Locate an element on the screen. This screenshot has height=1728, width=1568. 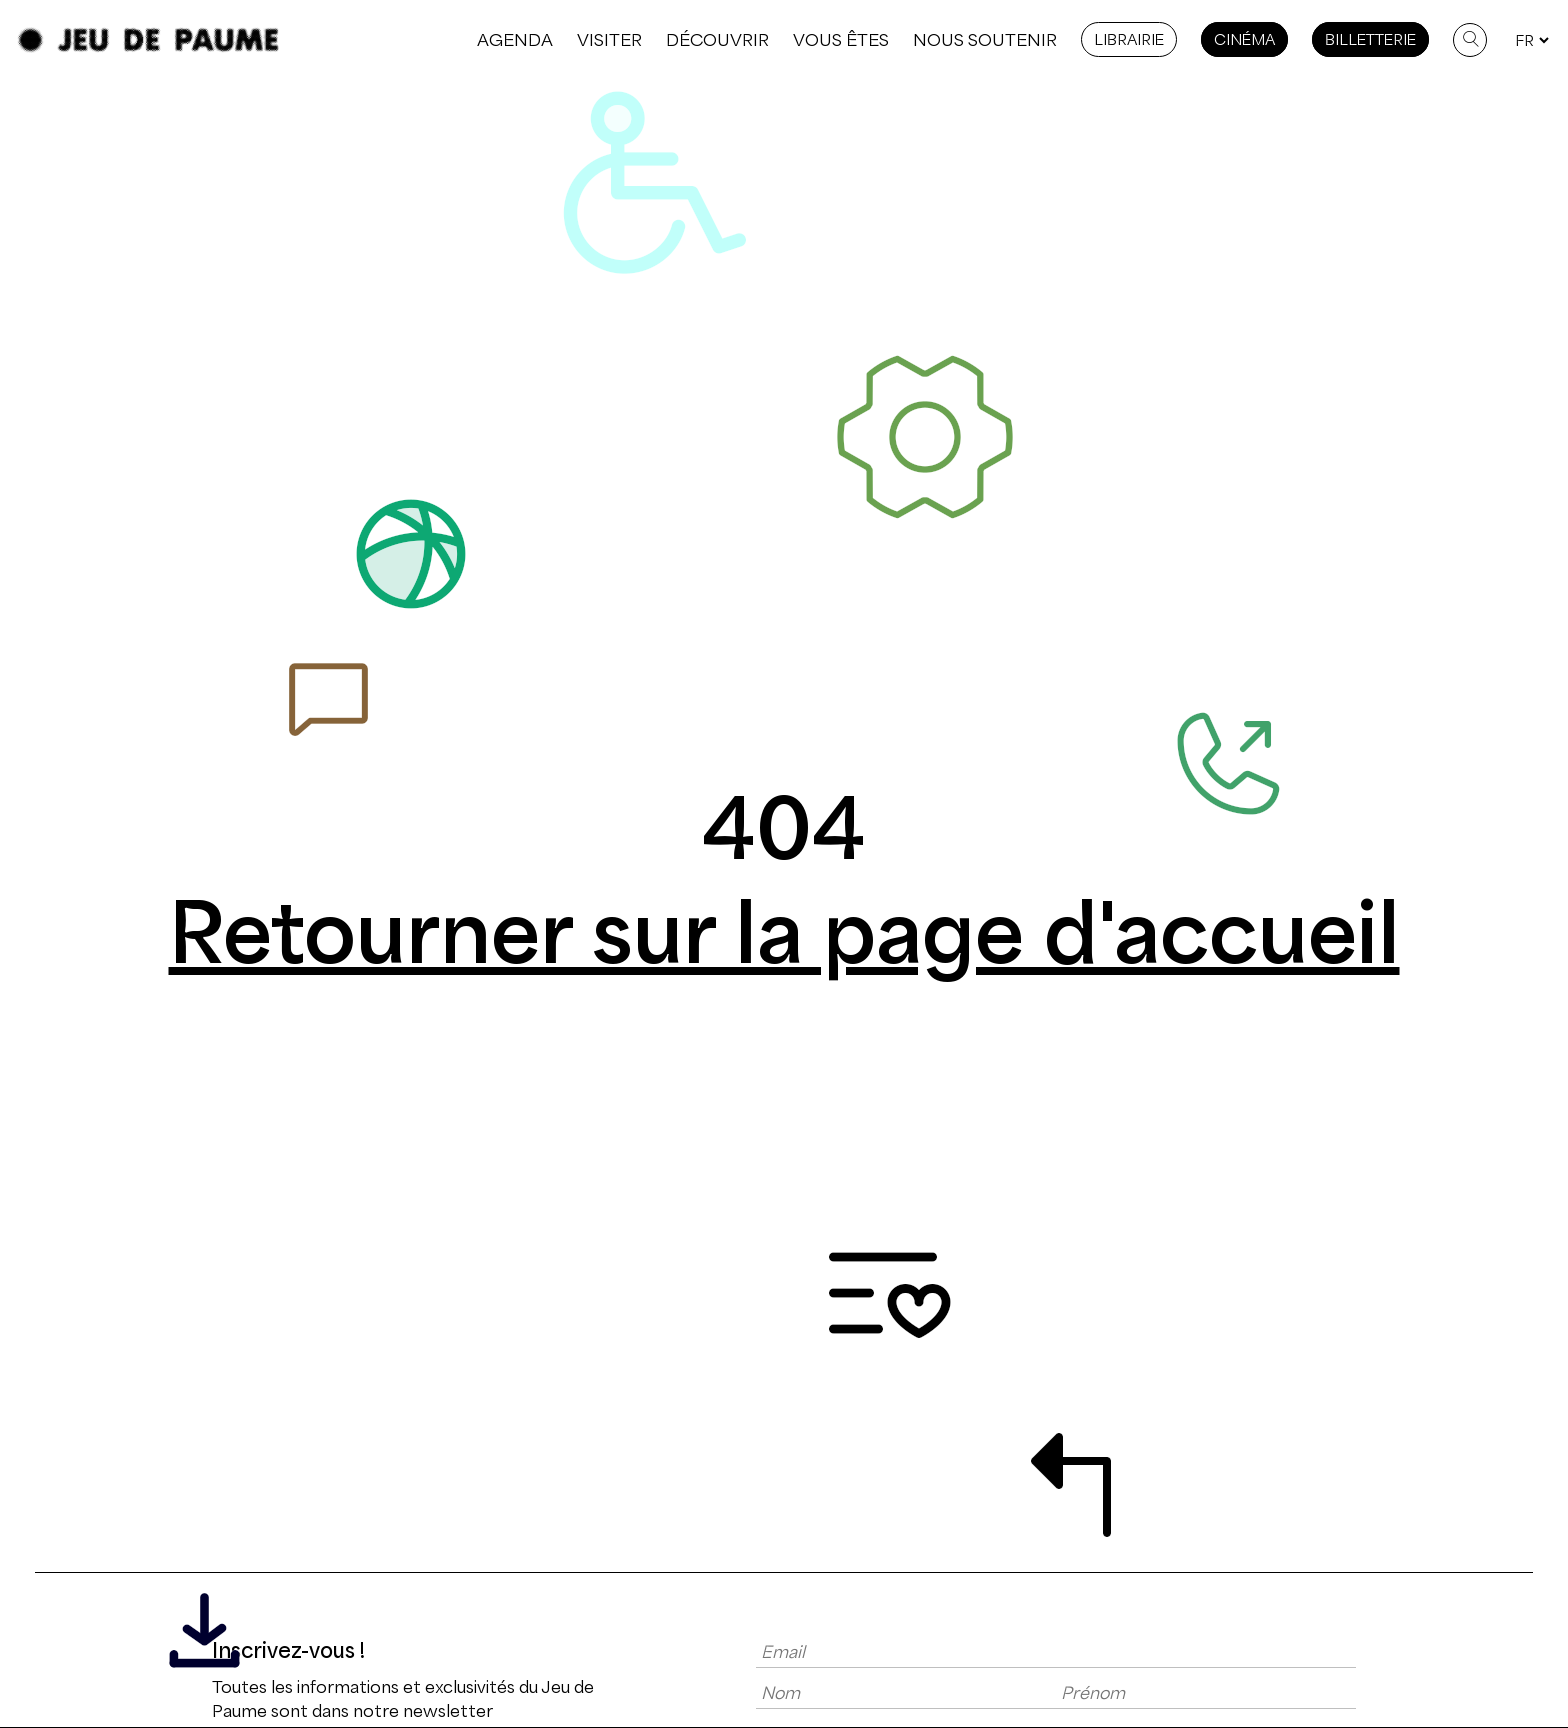
undo or go back to previous action is located at coordinates (1075, 1485).